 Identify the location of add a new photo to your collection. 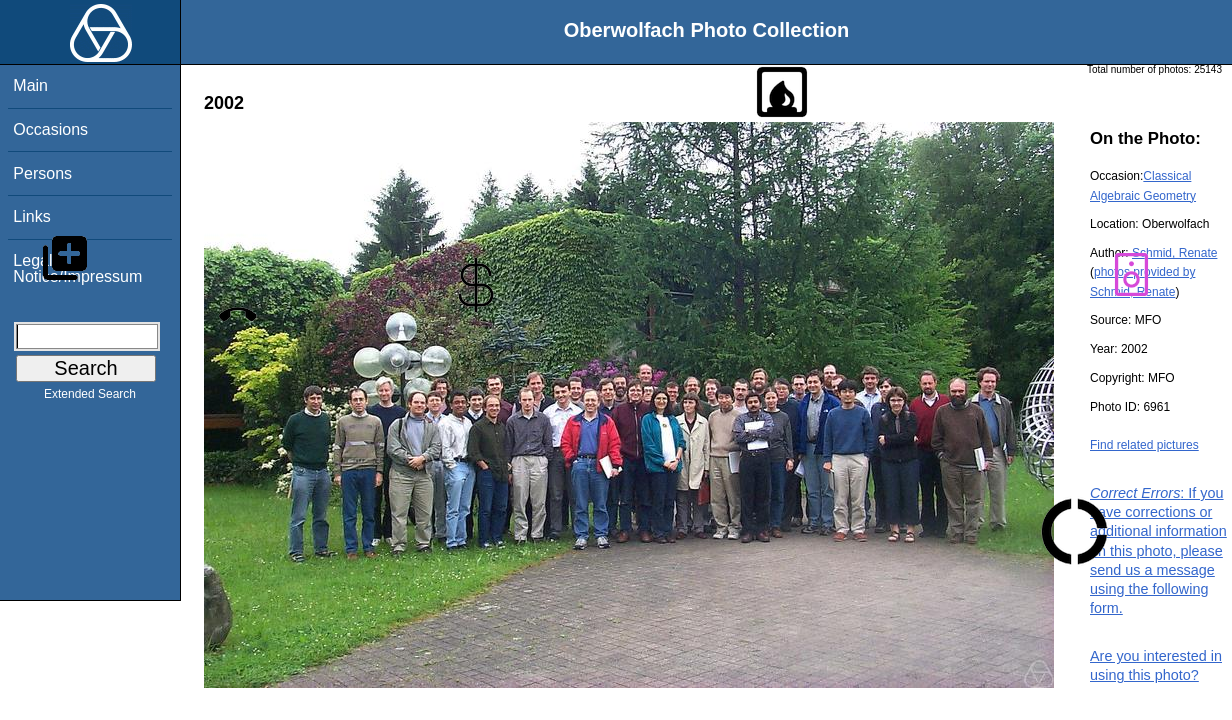
(65, 258).